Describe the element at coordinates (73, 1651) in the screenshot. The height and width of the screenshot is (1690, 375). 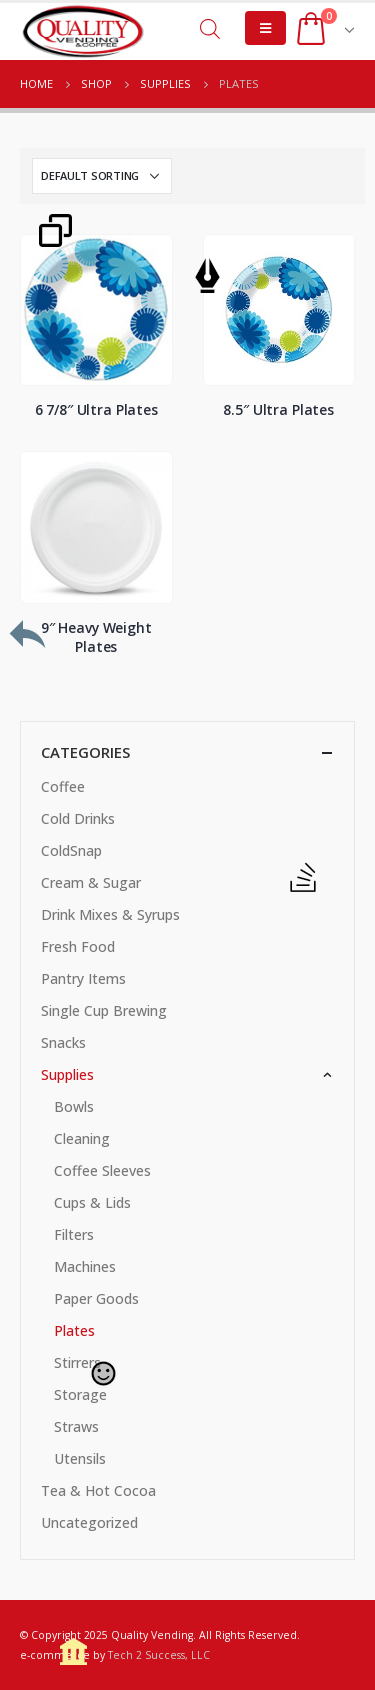
I see `access your saved content library` at that location.